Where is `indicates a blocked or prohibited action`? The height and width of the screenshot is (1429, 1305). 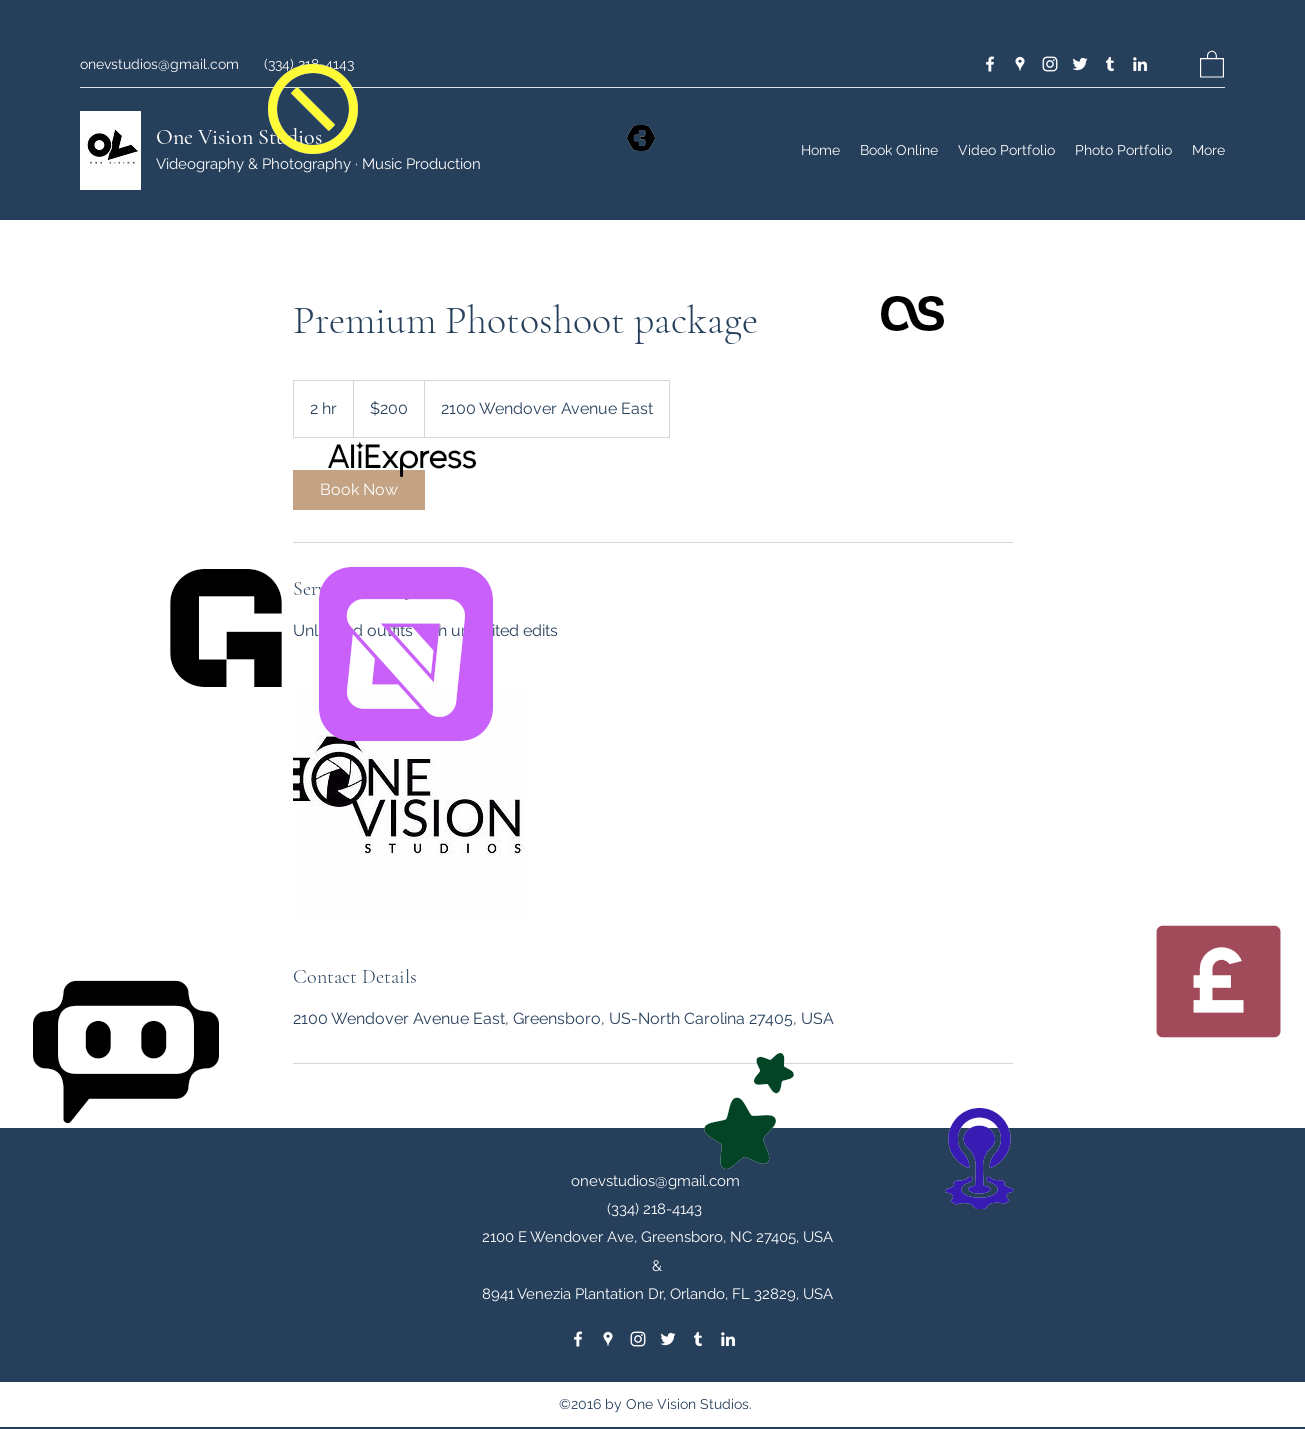
indicates a blocked or prohibited action is located at coordinates (313, 109).